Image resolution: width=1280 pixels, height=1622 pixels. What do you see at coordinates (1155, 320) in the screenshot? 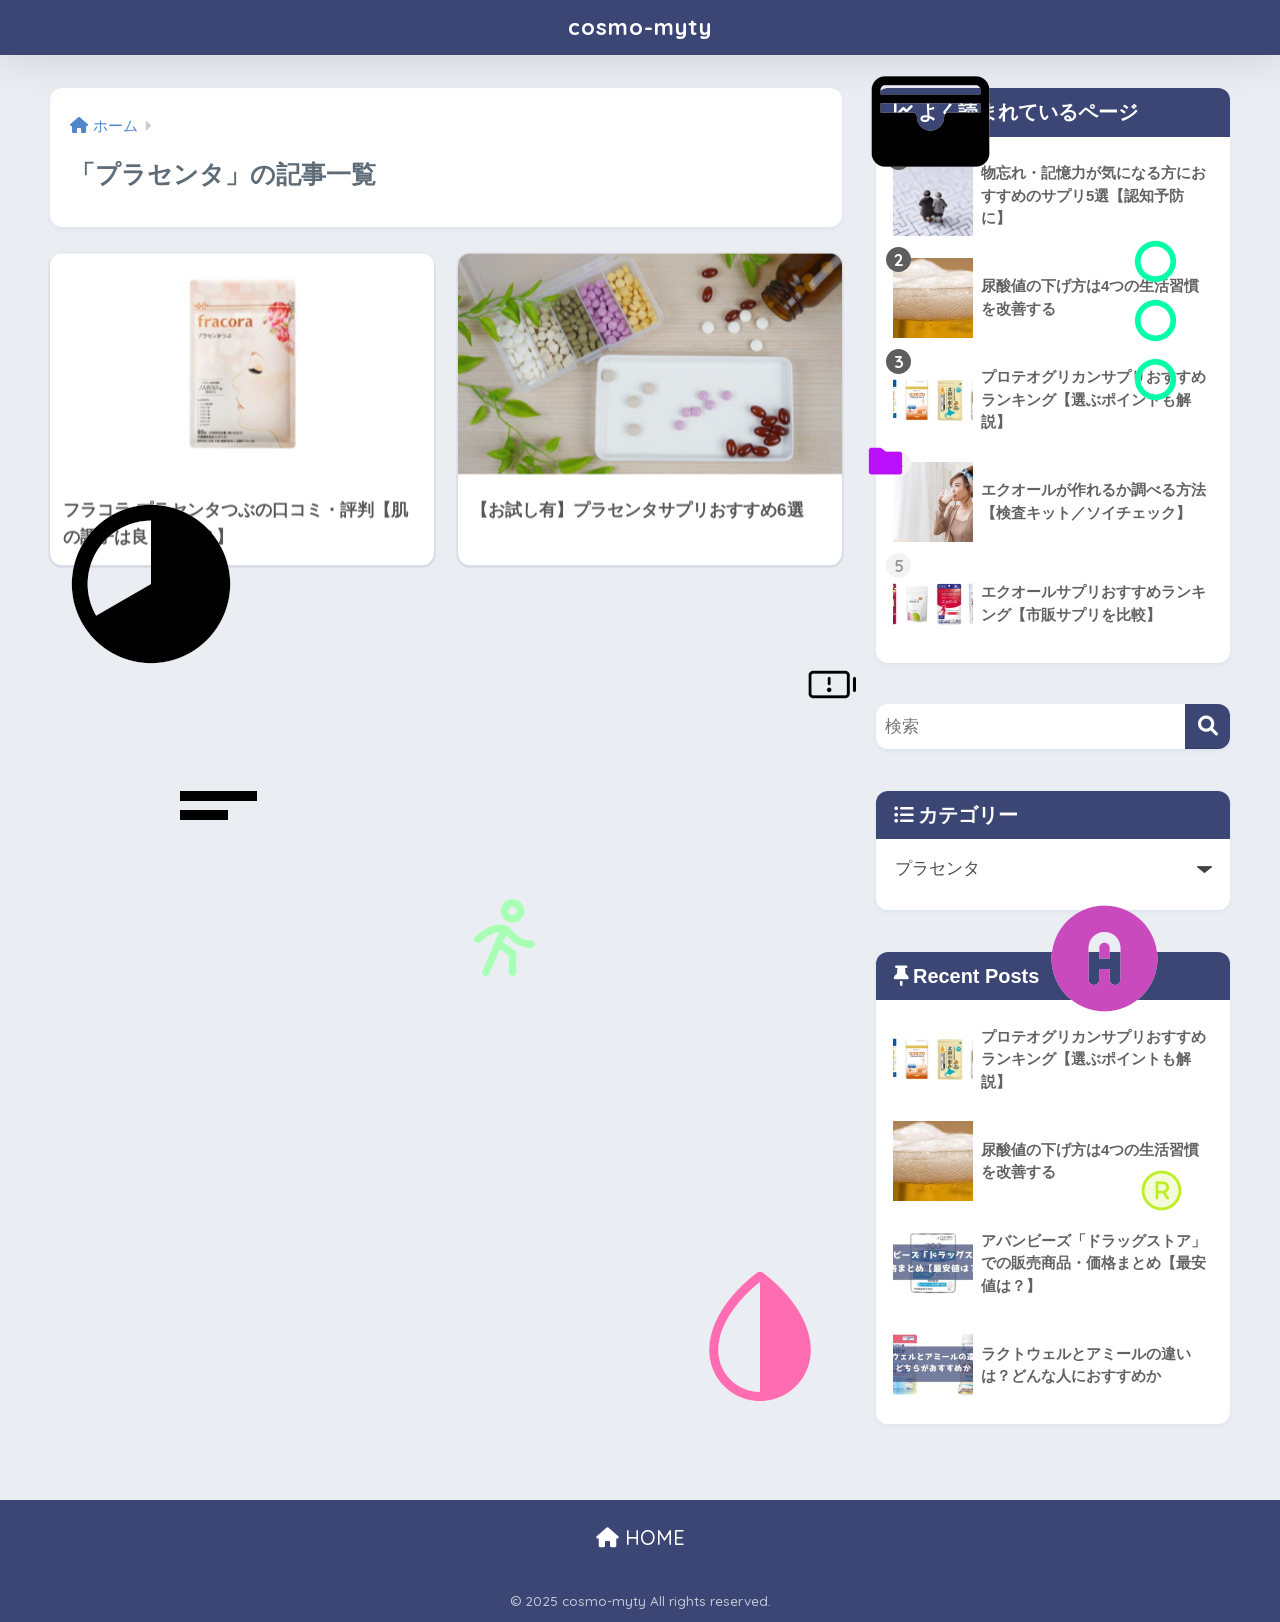
I see `open more options menu` at bounding box center [1155, 320].